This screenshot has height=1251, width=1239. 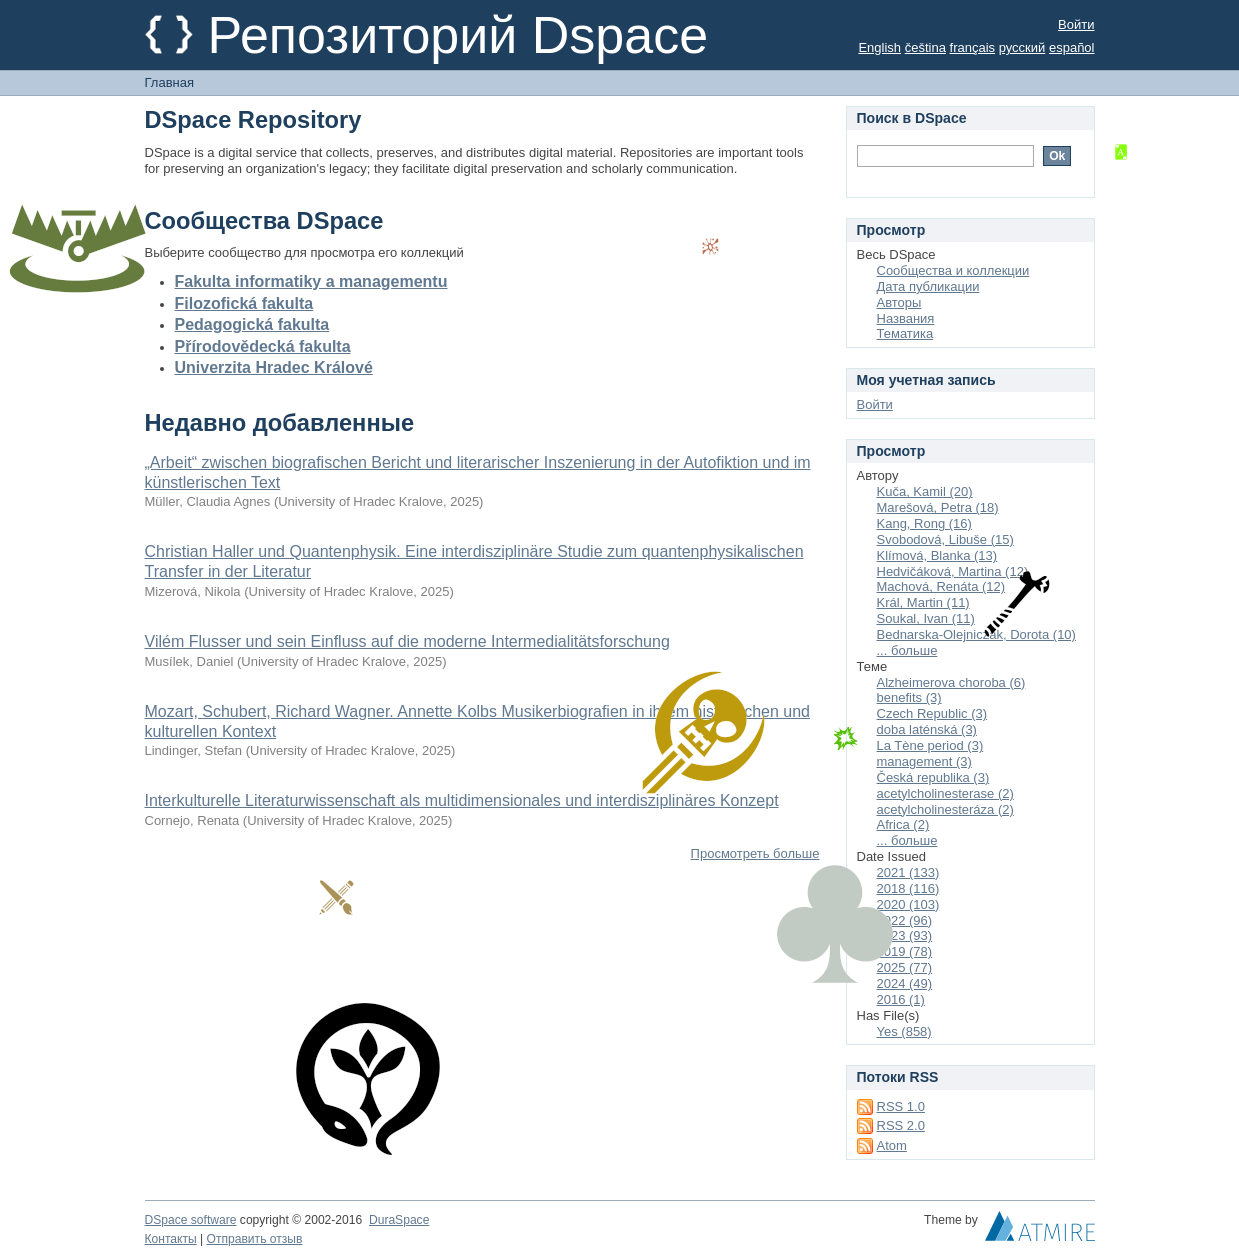 I want to click on access drawing and editing tools, so click(x=336, y=897).